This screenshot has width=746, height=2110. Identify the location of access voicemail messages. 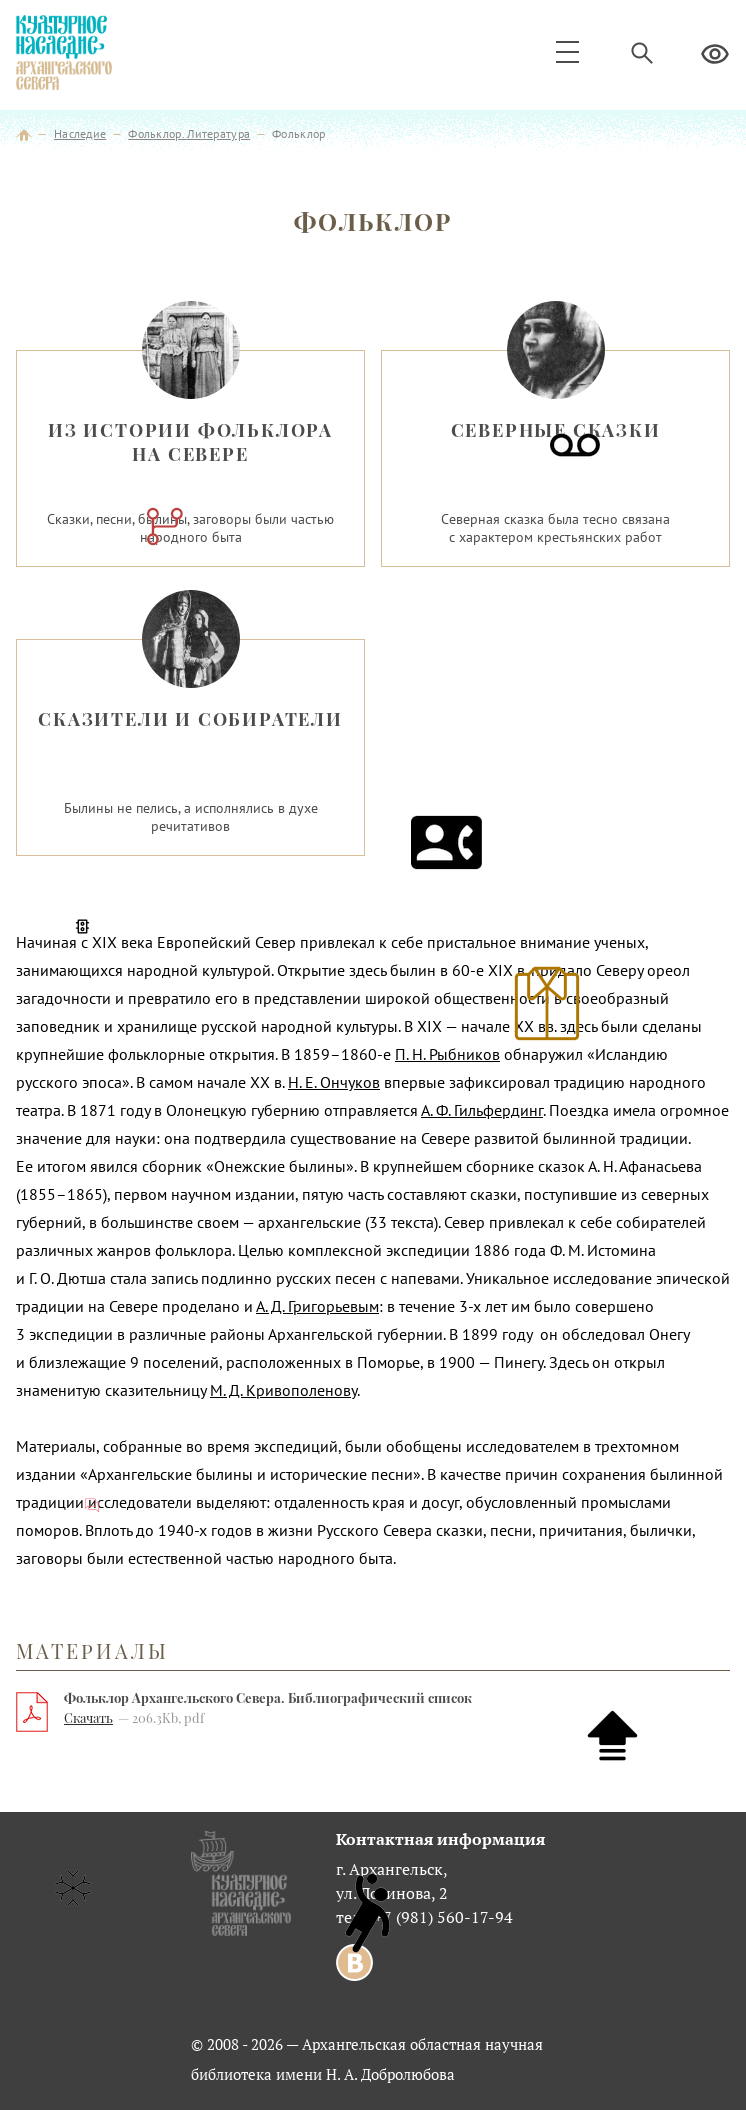
(575, 446).